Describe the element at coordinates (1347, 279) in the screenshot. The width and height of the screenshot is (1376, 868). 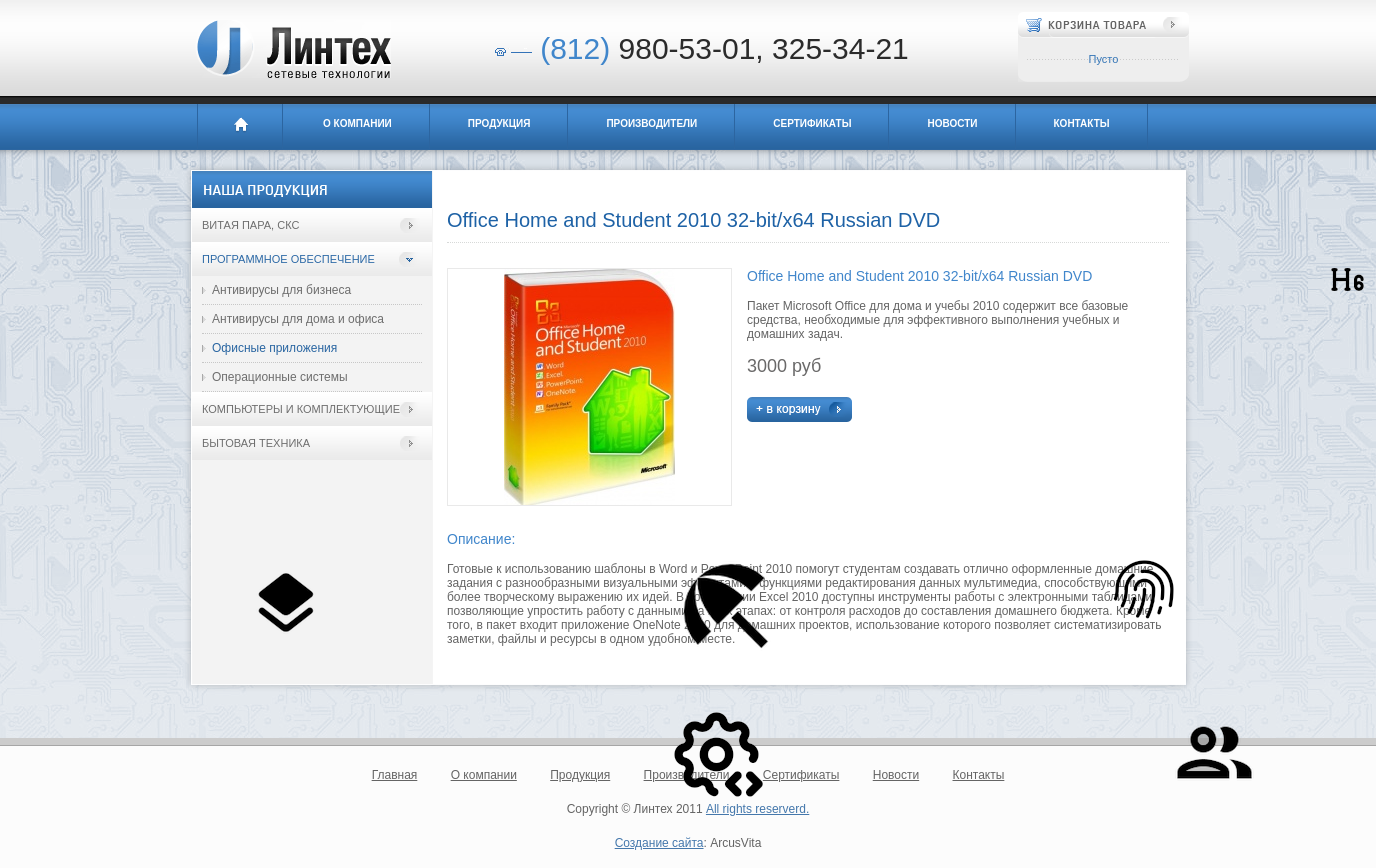
I see `format text as heading level 6` at that location.